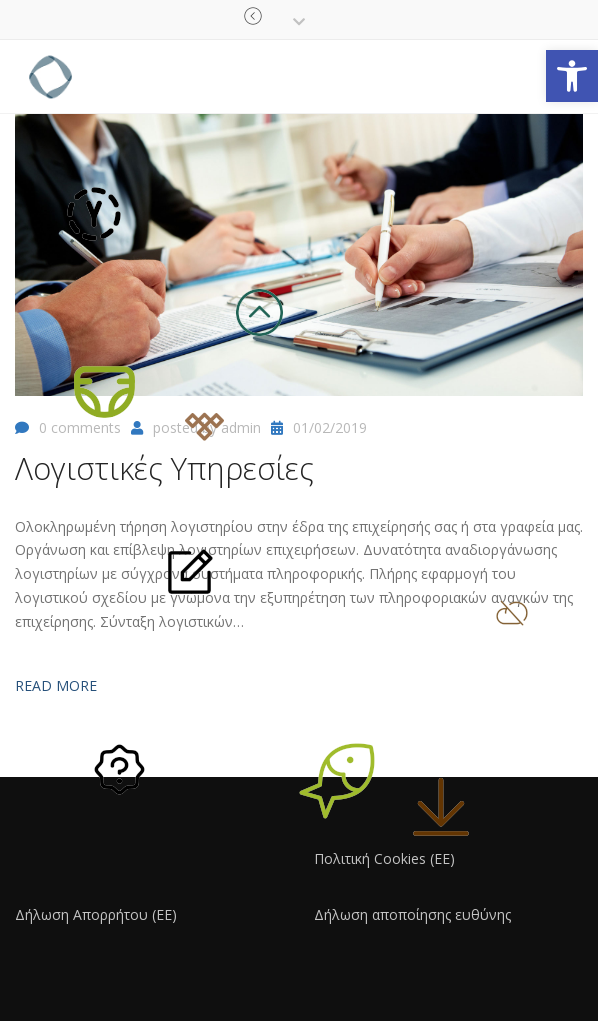  What do you see at coordinates (204, 425) in the screenshot?
I see `open Tidal music streaming app` at bounding box center [204, 425].